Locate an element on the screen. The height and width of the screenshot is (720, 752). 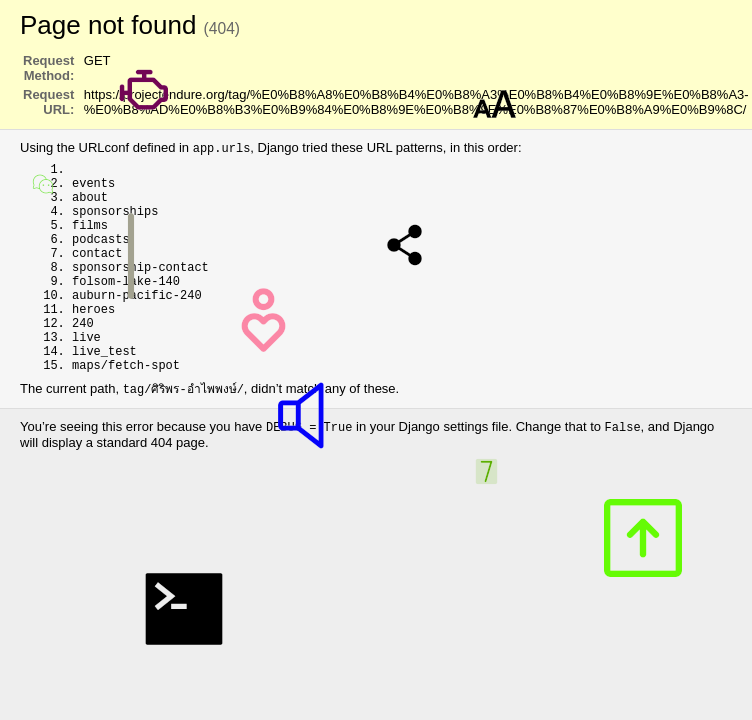
upload a file or content is located at coordinates (643, 538).